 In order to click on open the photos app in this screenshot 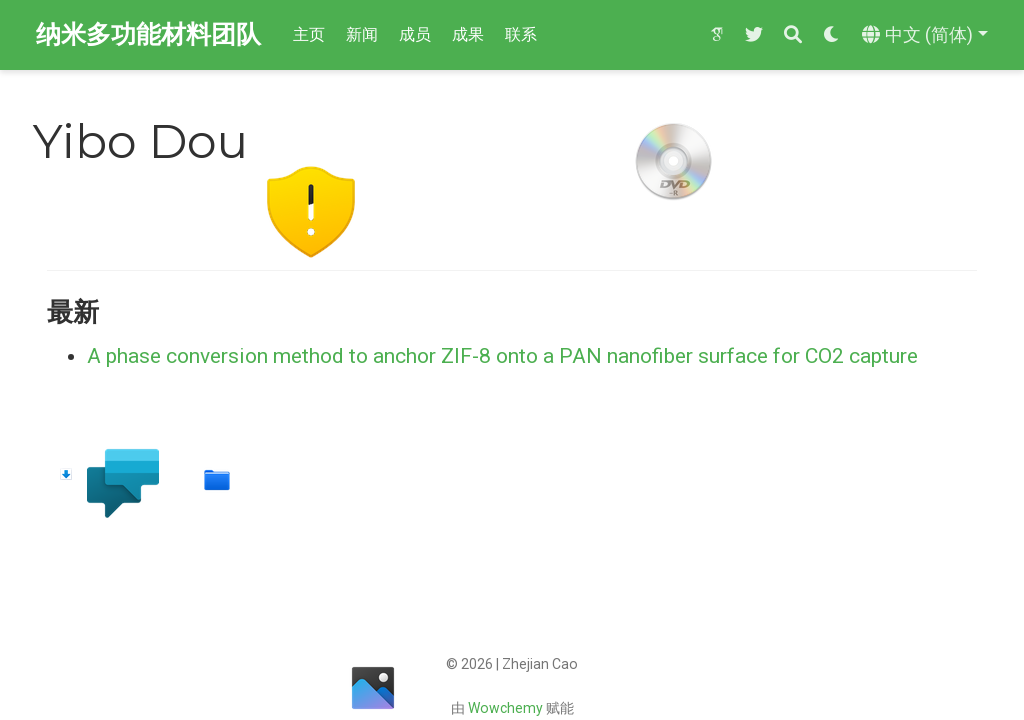, I will do `click(373, 688)`.